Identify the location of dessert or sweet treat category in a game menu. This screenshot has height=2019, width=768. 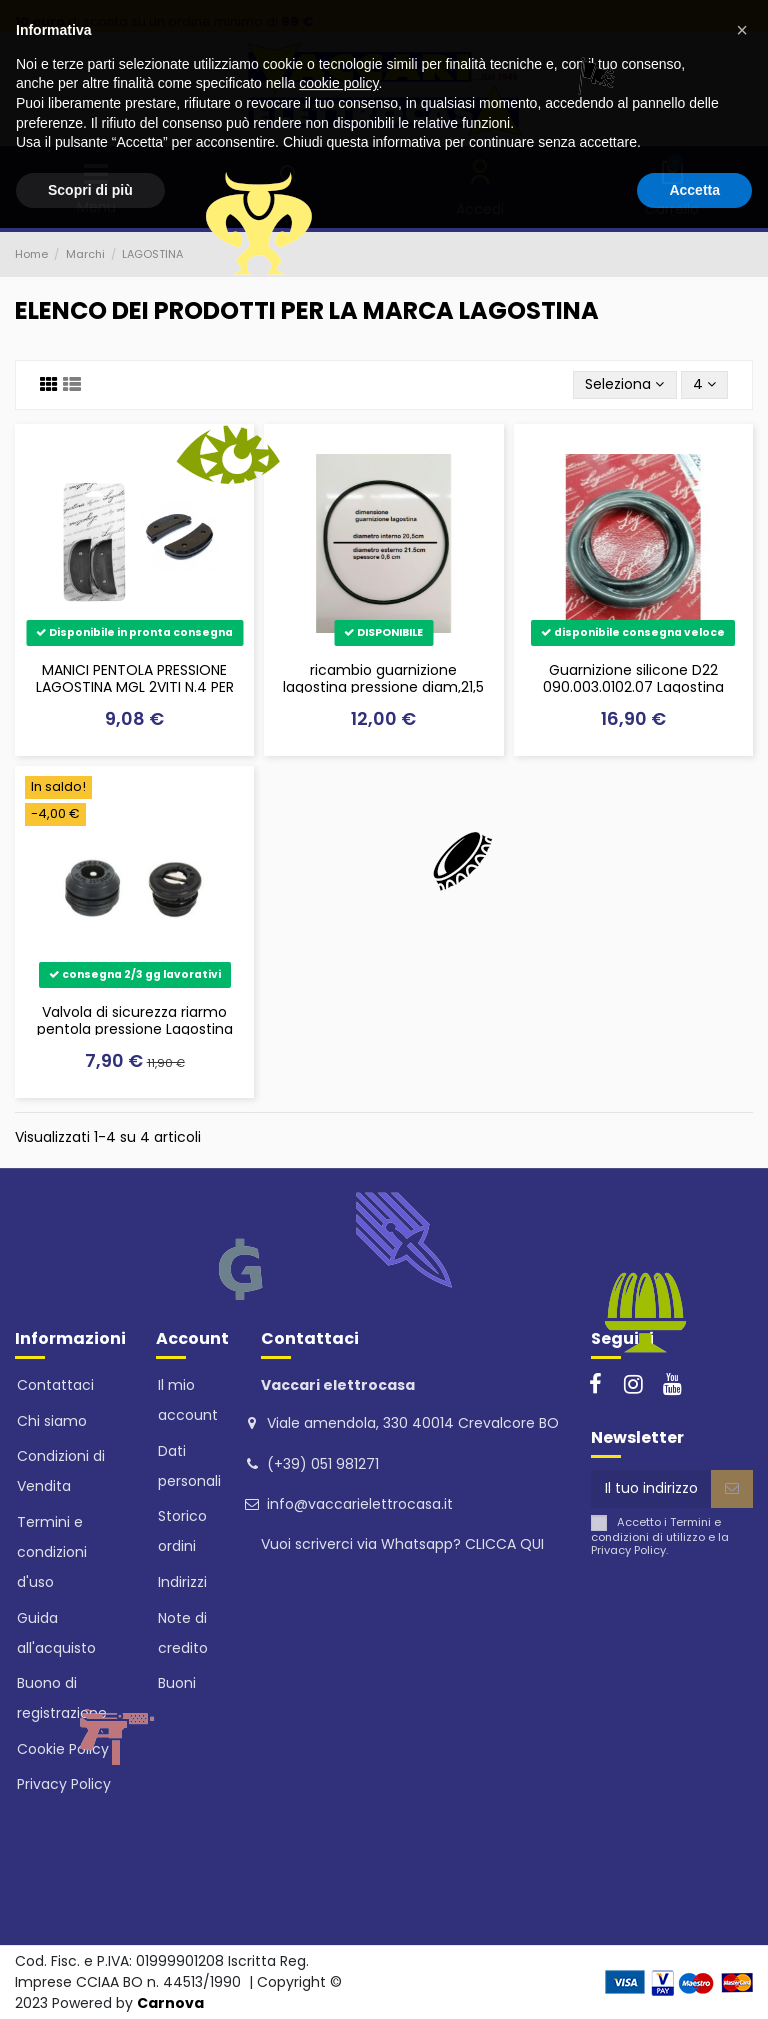
(645, 1307).